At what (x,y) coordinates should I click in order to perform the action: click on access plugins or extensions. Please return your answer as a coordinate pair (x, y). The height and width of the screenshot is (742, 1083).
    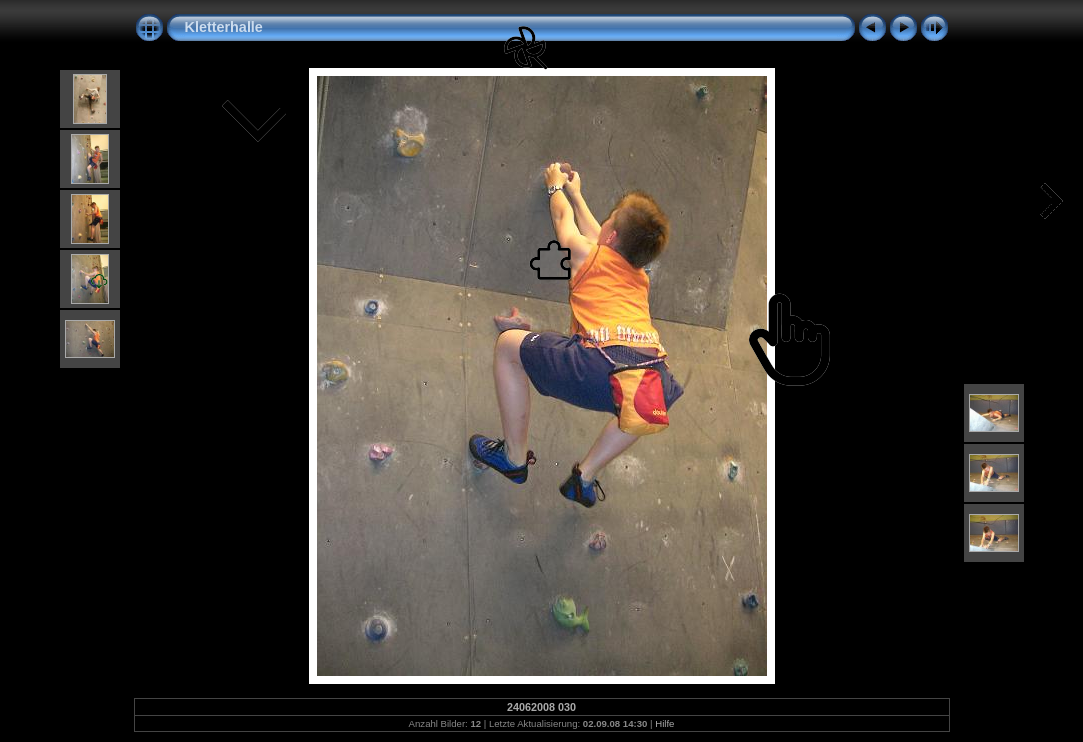
    Looking at the image, I should click on (552, 261).